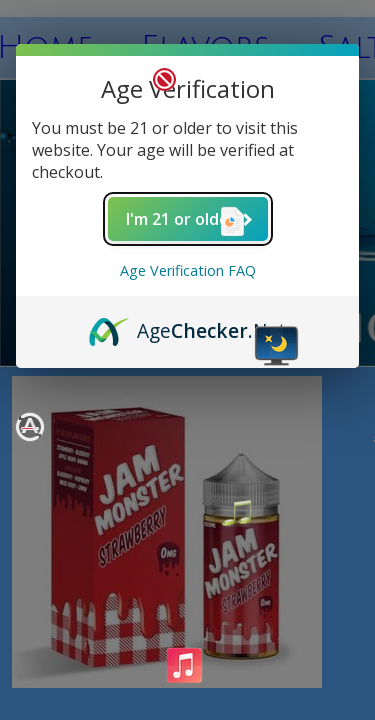  I want to click on indicates an audio file type, so click(236, 513).